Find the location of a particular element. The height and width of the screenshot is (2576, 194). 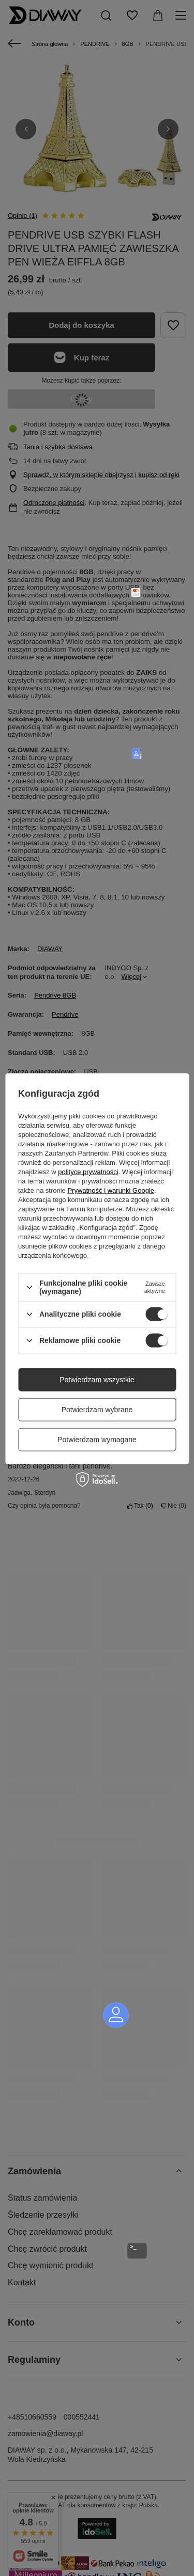

open the terminal application is located at coordinates (137, 2251).